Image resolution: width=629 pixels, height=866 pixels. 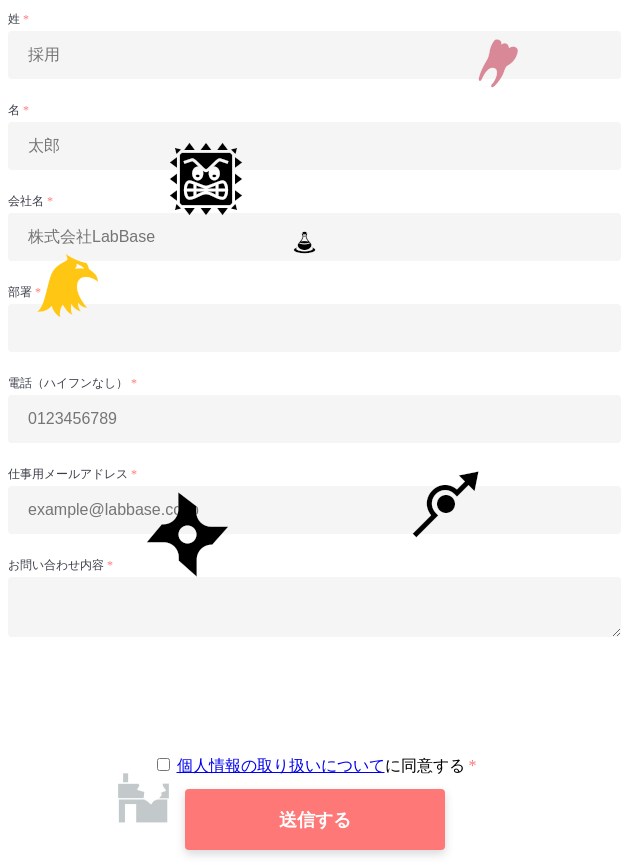 What do you see at coordinates (304, 242) in the screenshot?
I see `use a potion item from inventory` at bounding box center [304, 242].